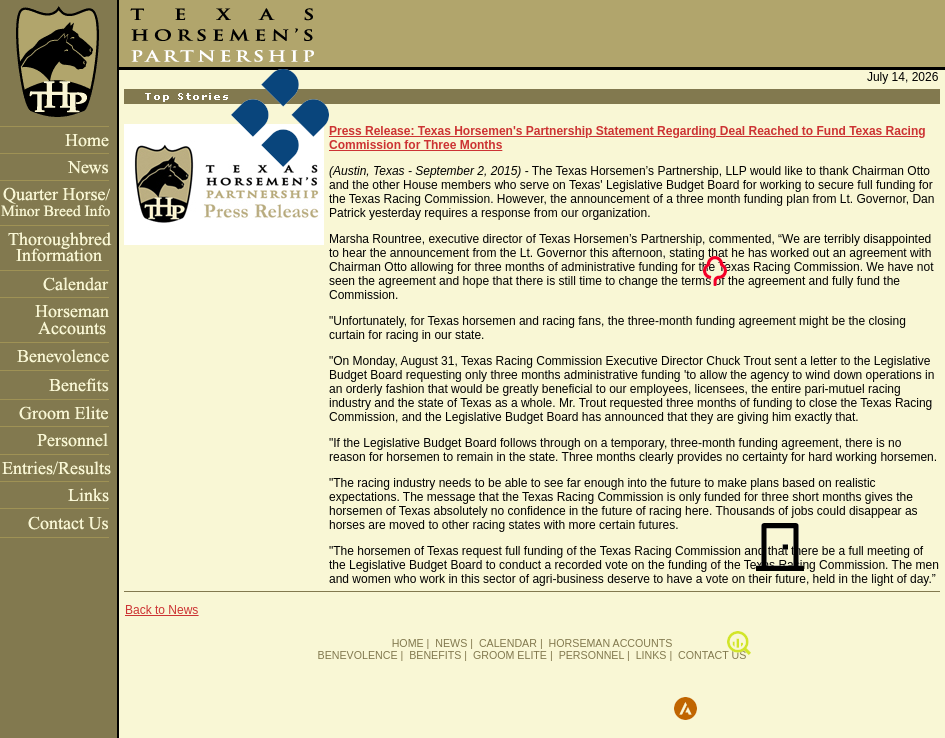 This screenshot has width=945, height=738. I want to click on exit or log out of the application, so click(780, 547).